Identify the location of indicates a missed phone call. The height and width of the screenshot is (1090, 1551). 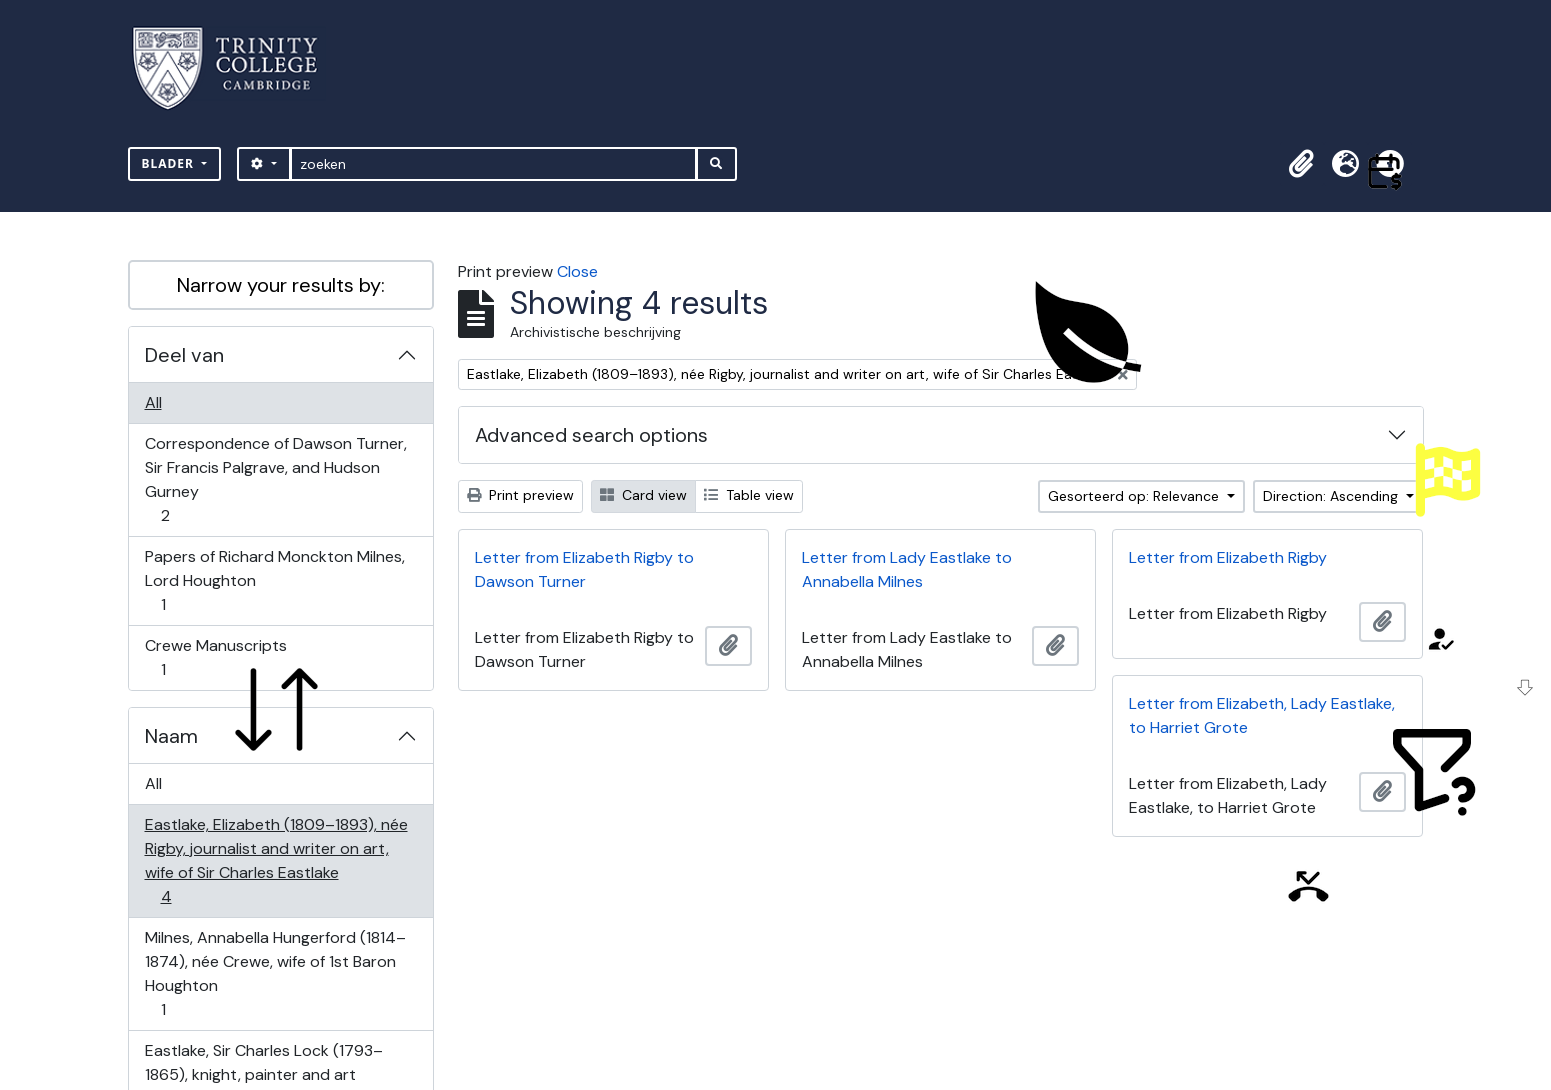
(1308, 886).